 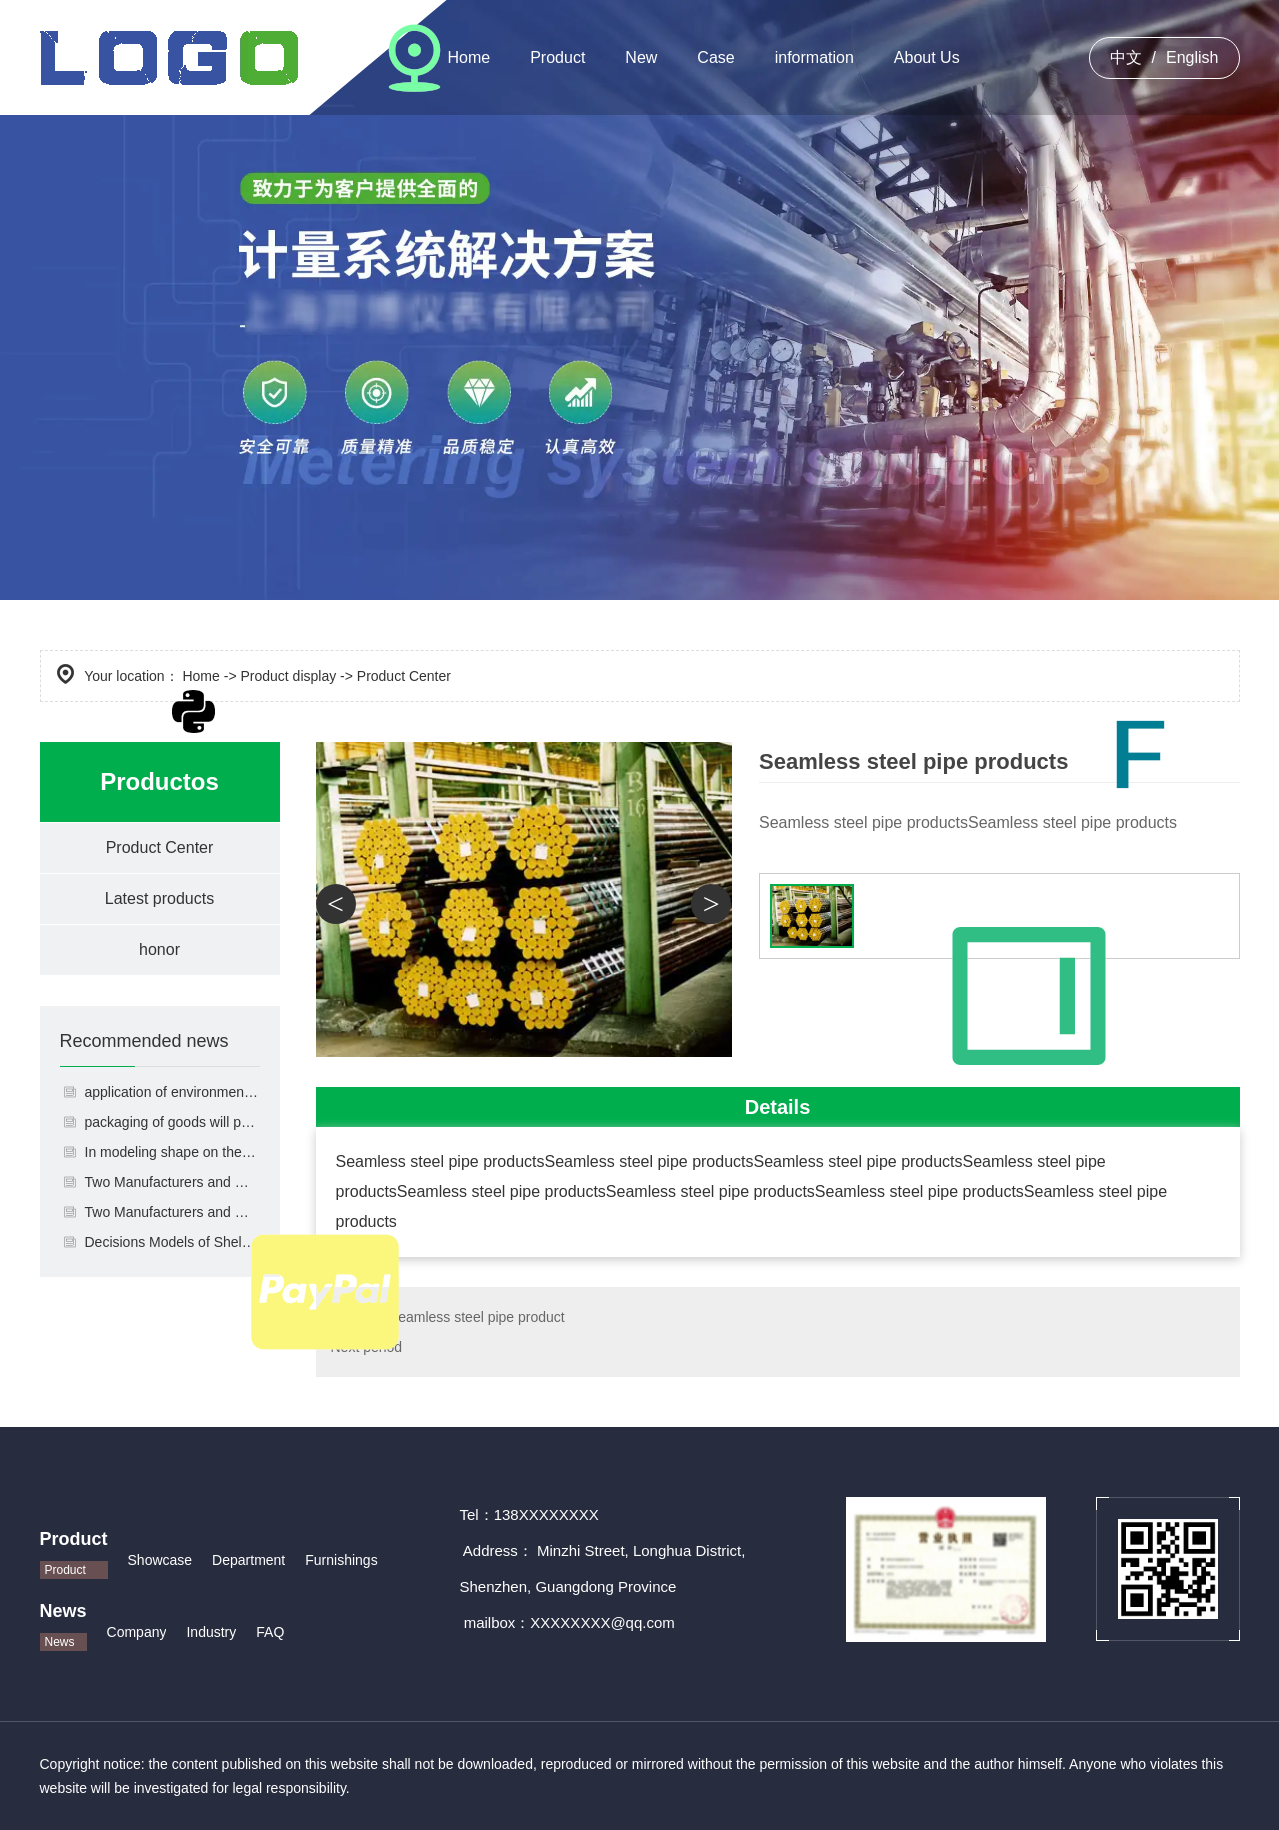 I want to click on pay with PayPal, so click(x=325, y=1292).